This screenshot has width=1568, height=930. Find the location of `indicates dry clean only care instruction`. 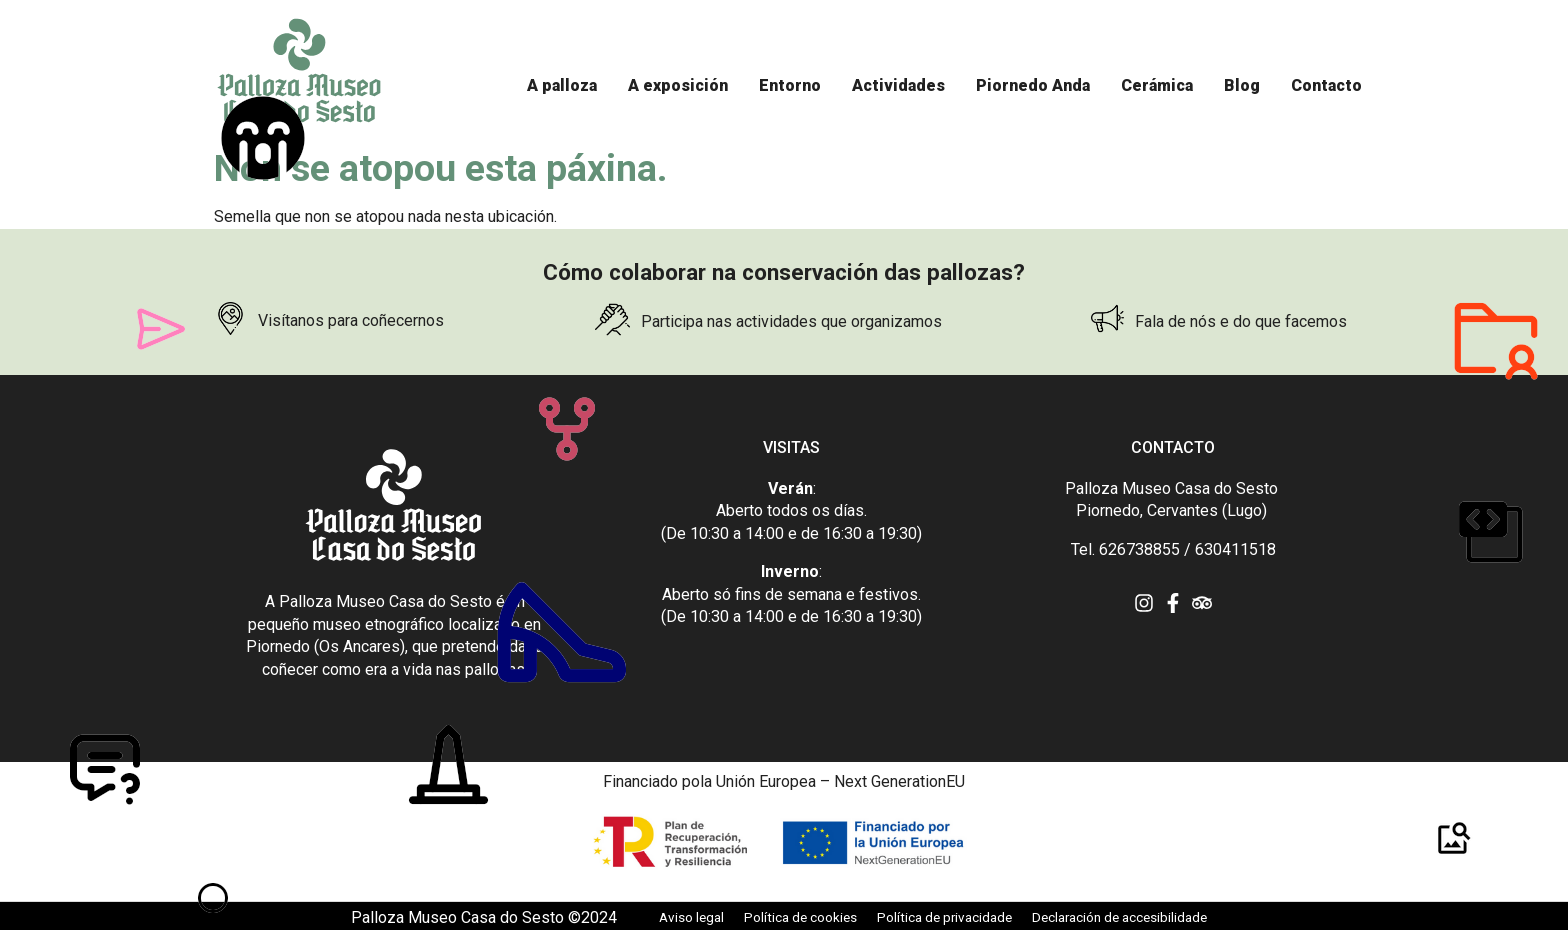

indicates dry clean only care instruction is located at coordinates (213, 898).